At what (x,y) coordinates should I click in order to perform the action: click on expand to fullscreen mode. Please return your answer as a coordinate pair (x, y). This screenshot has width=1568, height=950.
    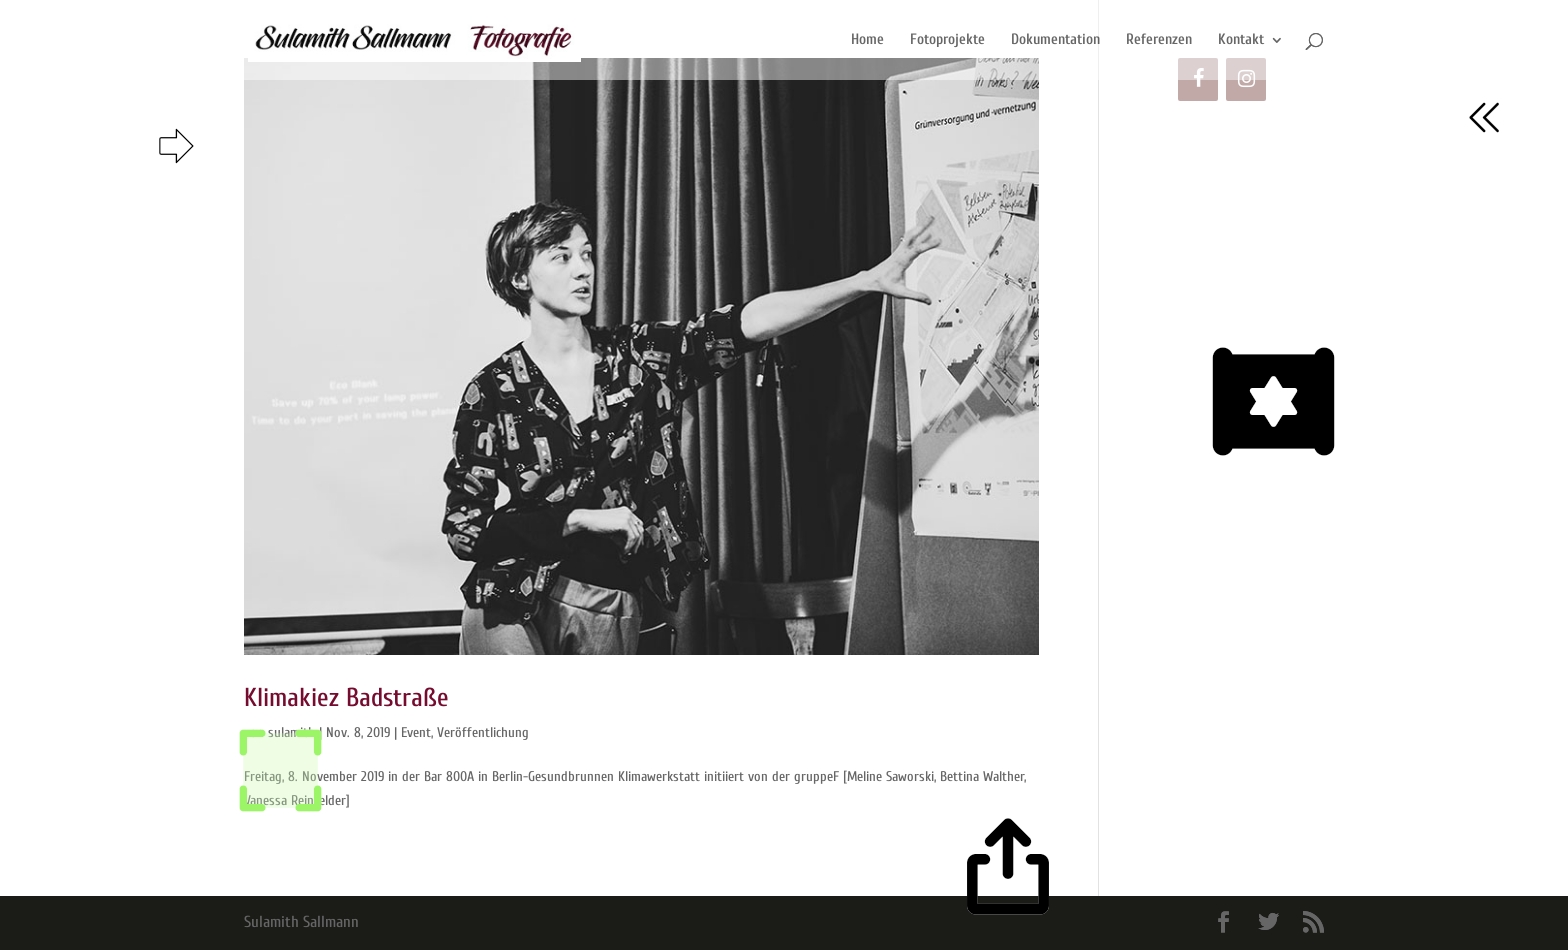
    Looking at the image, I should click on (280, 770).